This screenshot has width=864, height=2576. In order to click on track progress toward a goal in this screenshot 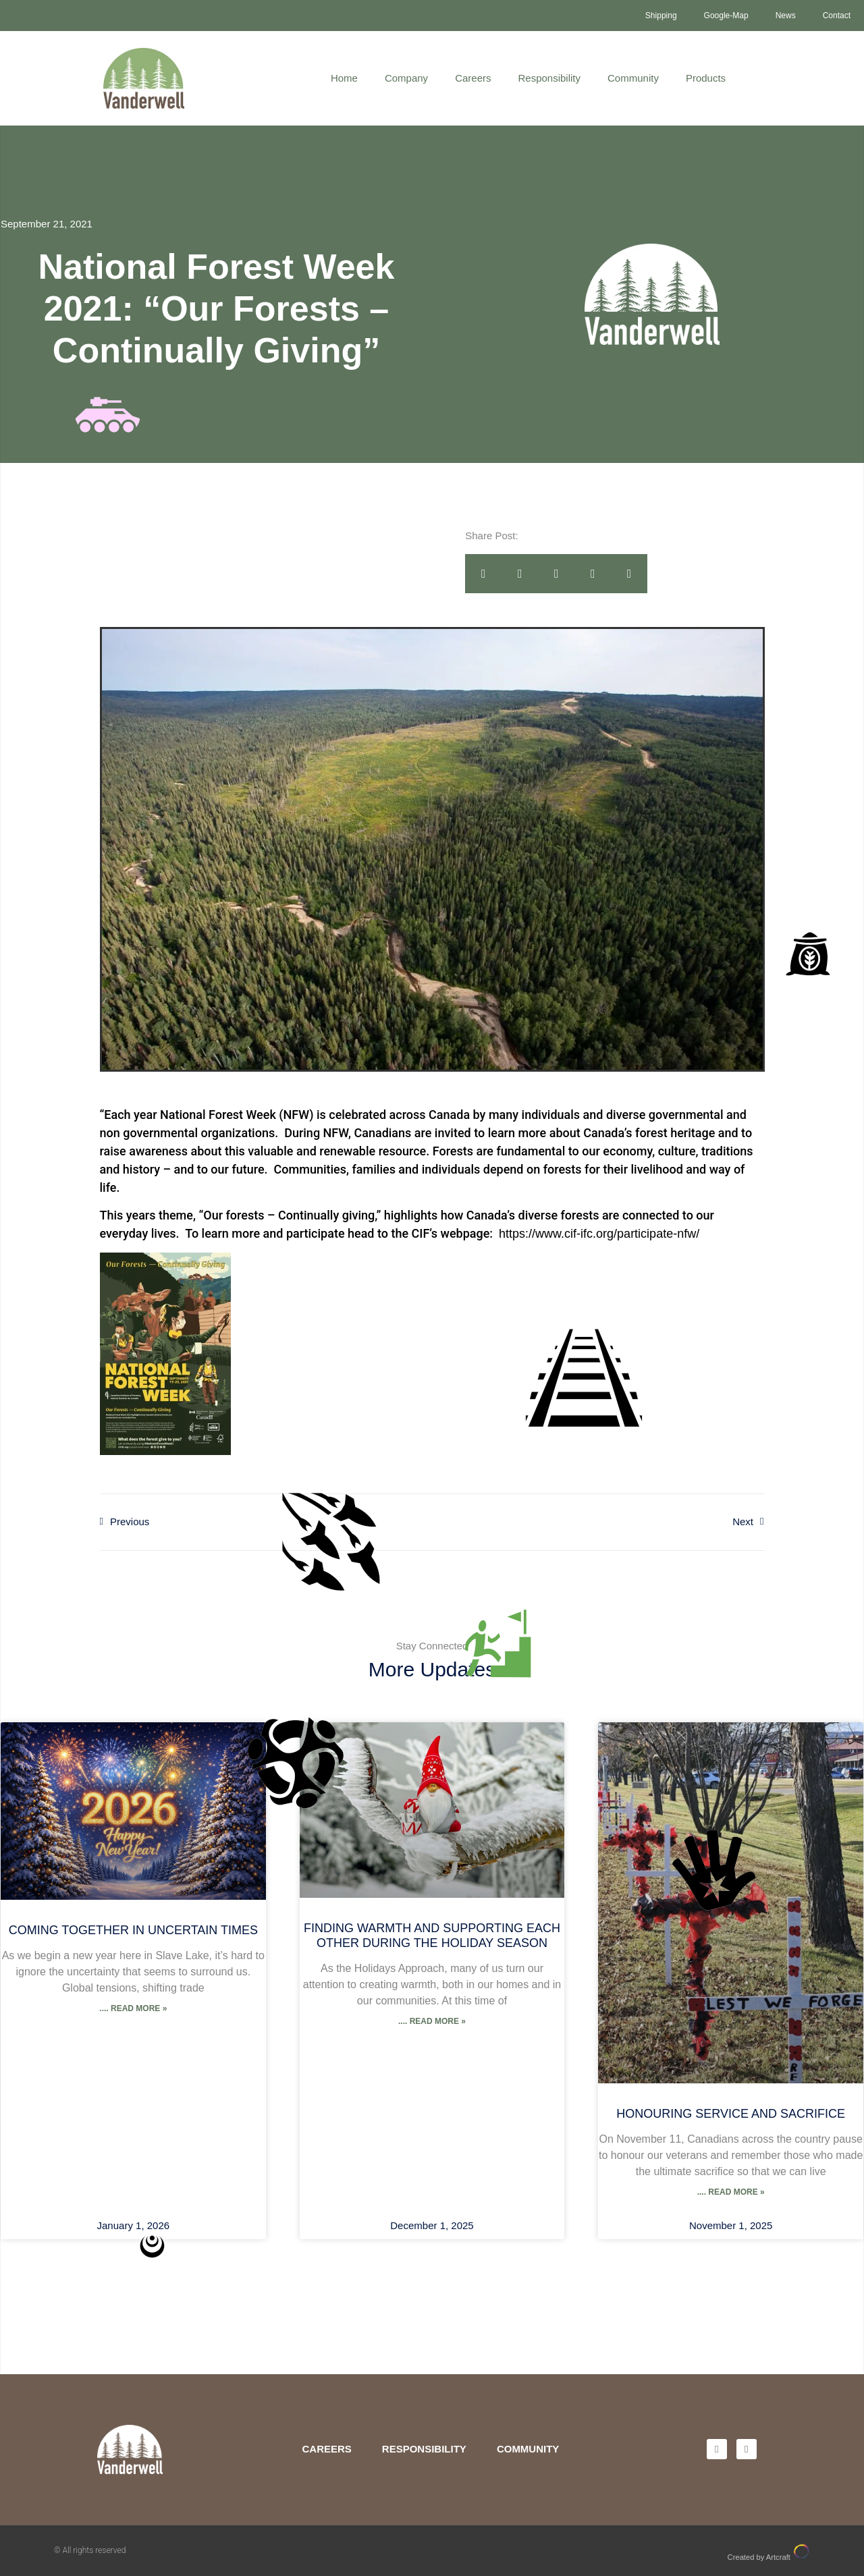, I will do `click(496, 1643)`.